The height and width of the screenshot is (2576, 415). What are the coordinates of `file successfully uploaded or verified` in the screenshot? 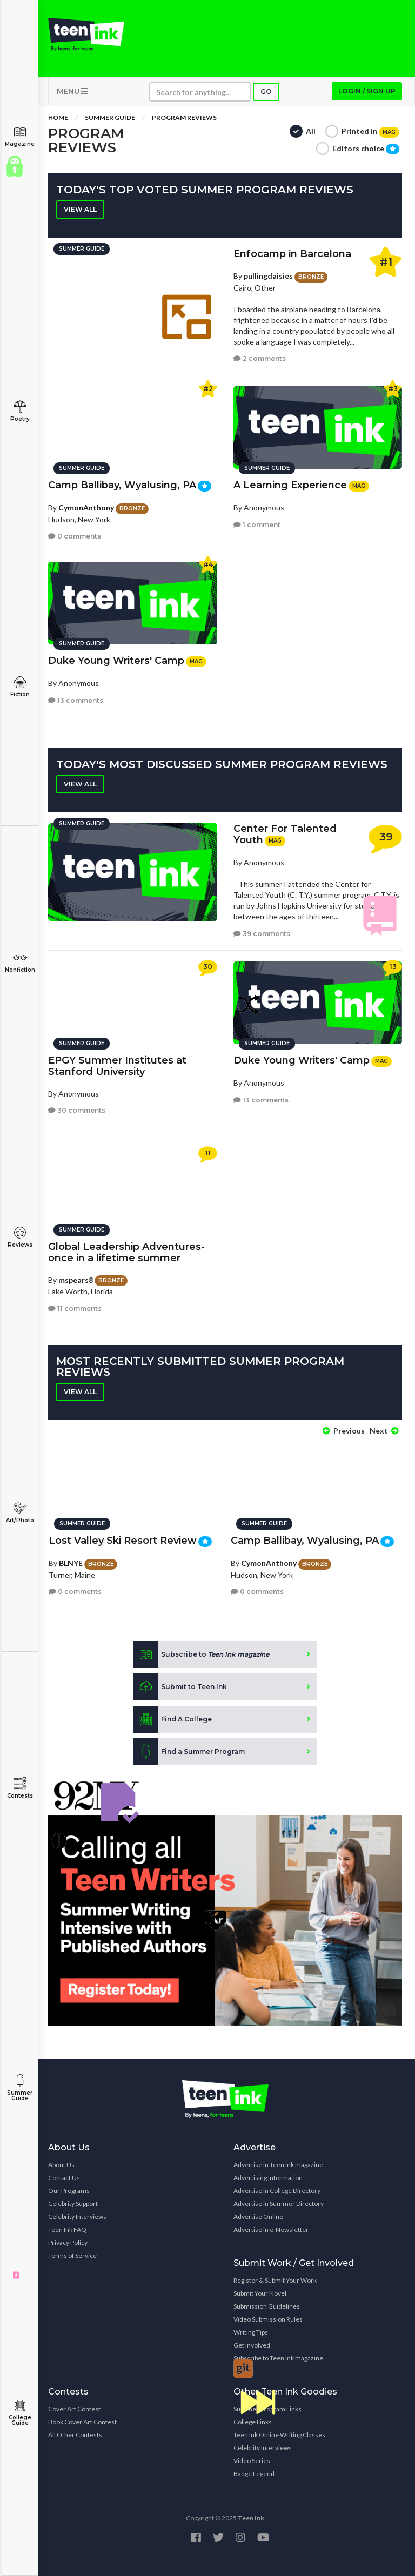 It's located at (118, 1802).